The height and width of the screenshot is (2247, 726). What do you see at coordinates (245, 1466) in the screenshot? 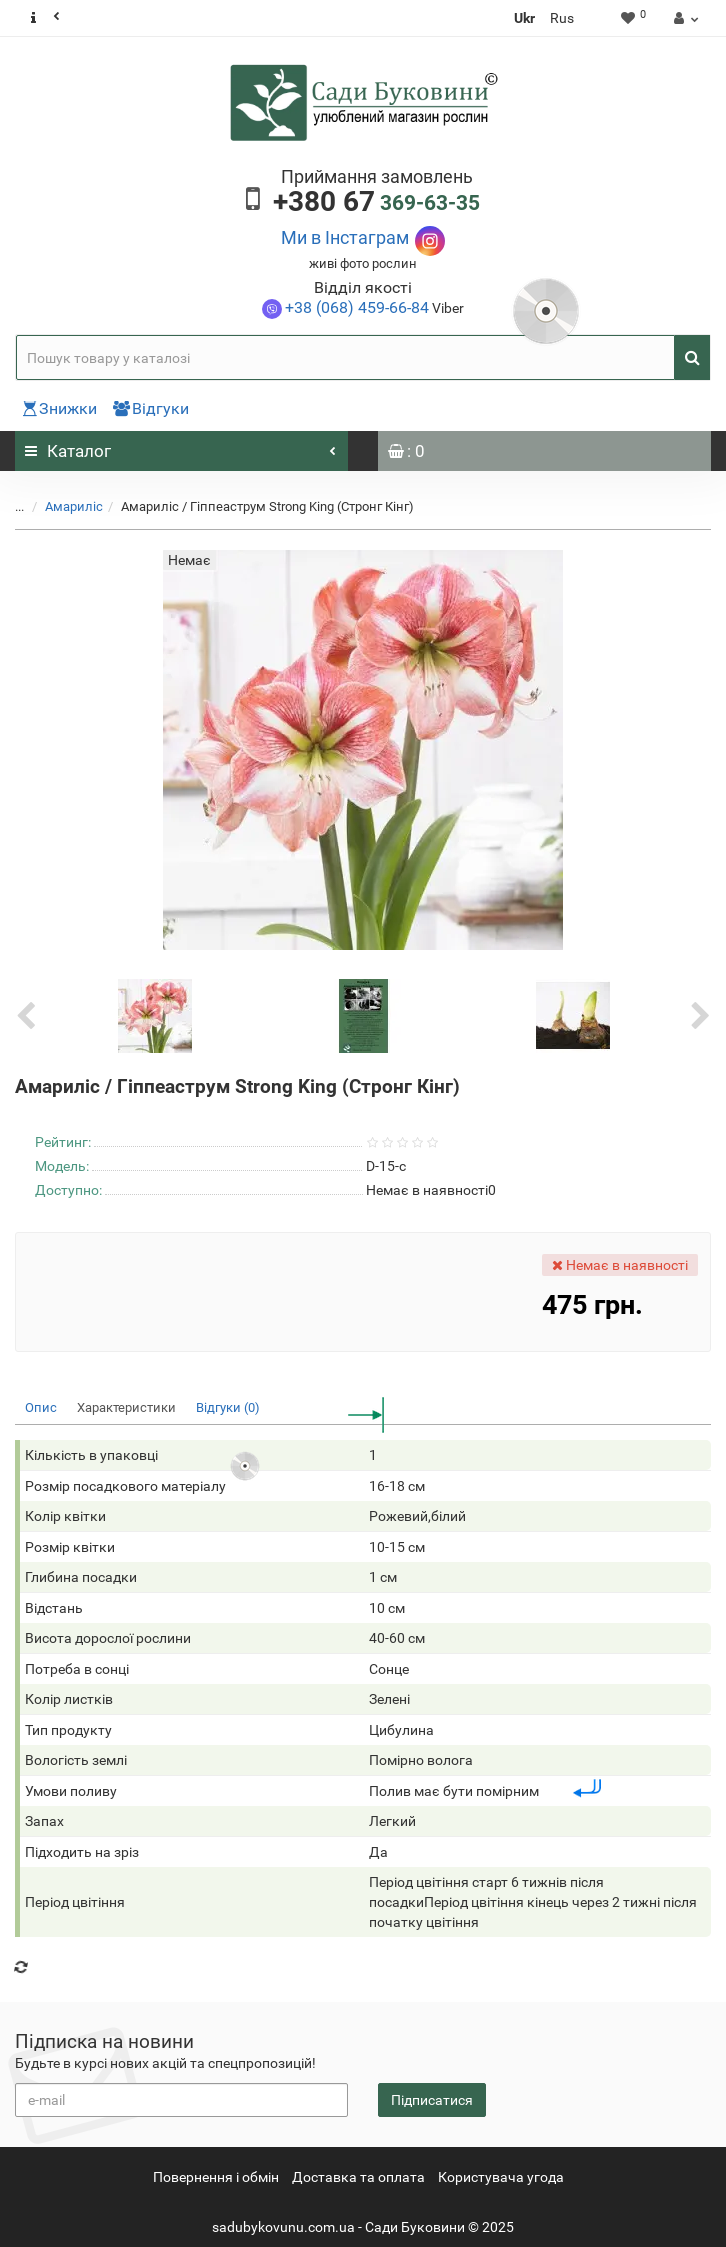
I see `indicates a DVD-RW drive or rewritable disc` at bounding box center [245, 1466].